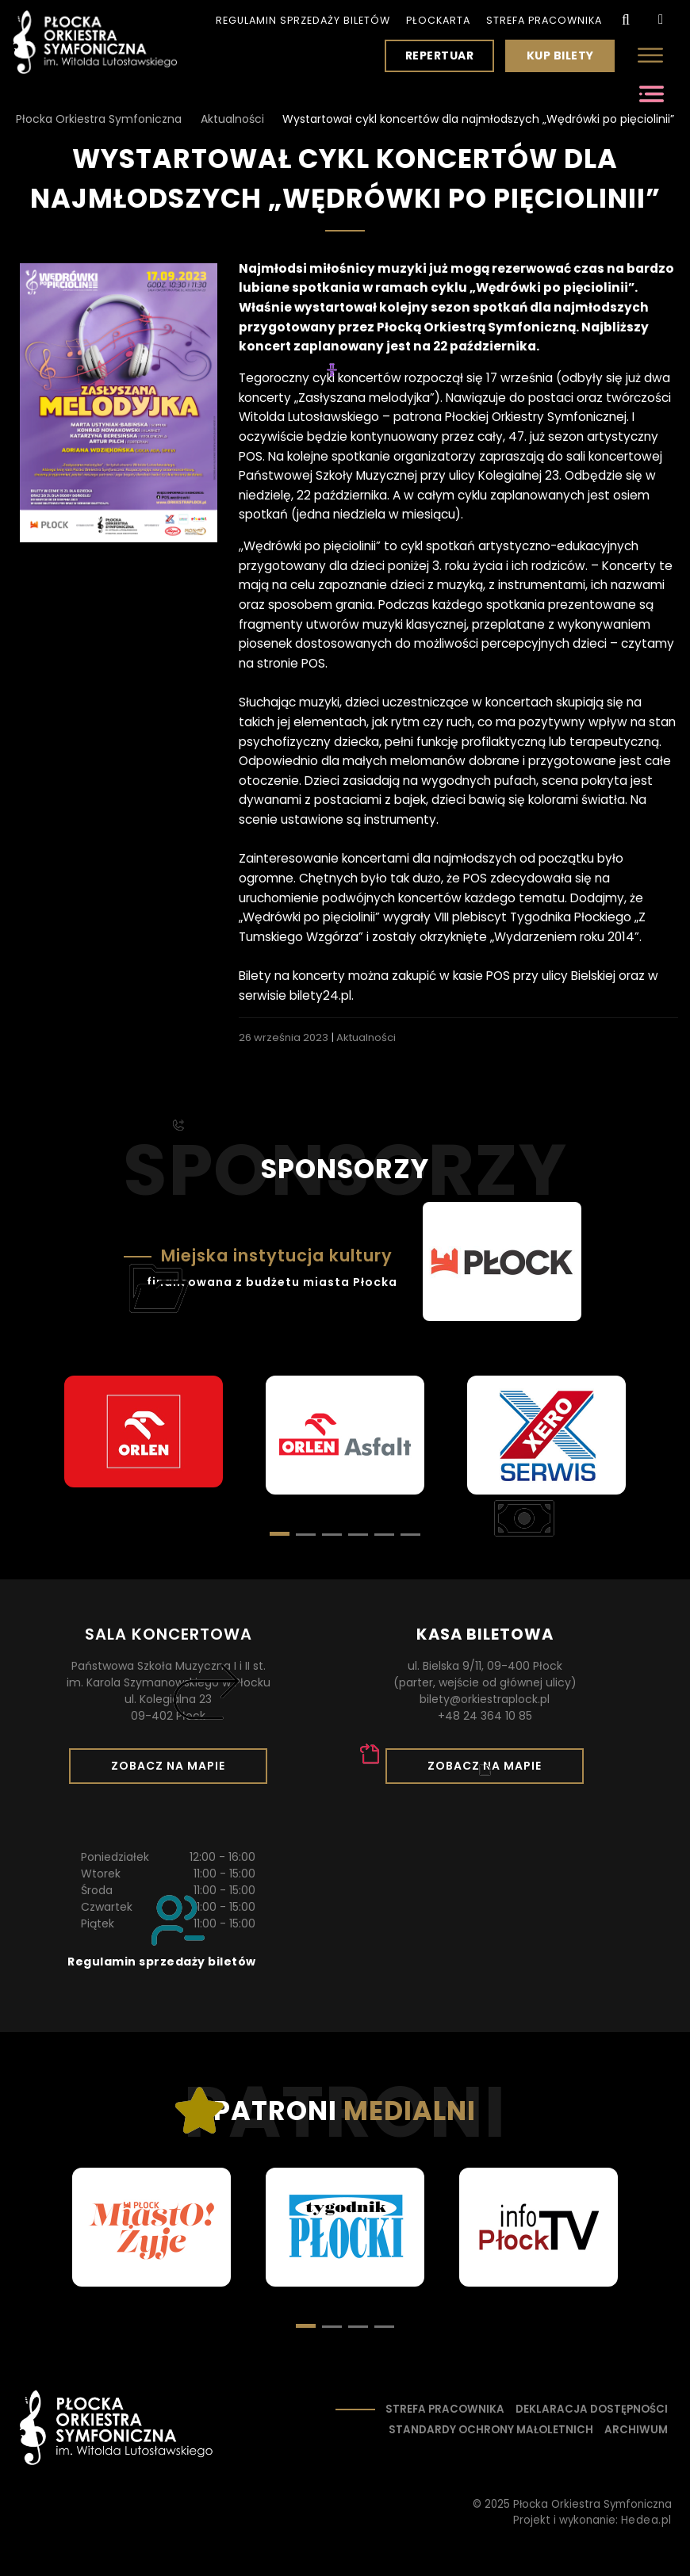 The image size is (690, 2576). Describe the element at coordinates (158, 1288) in the screenshot. I see `an open folder in the file explorer` at that location.